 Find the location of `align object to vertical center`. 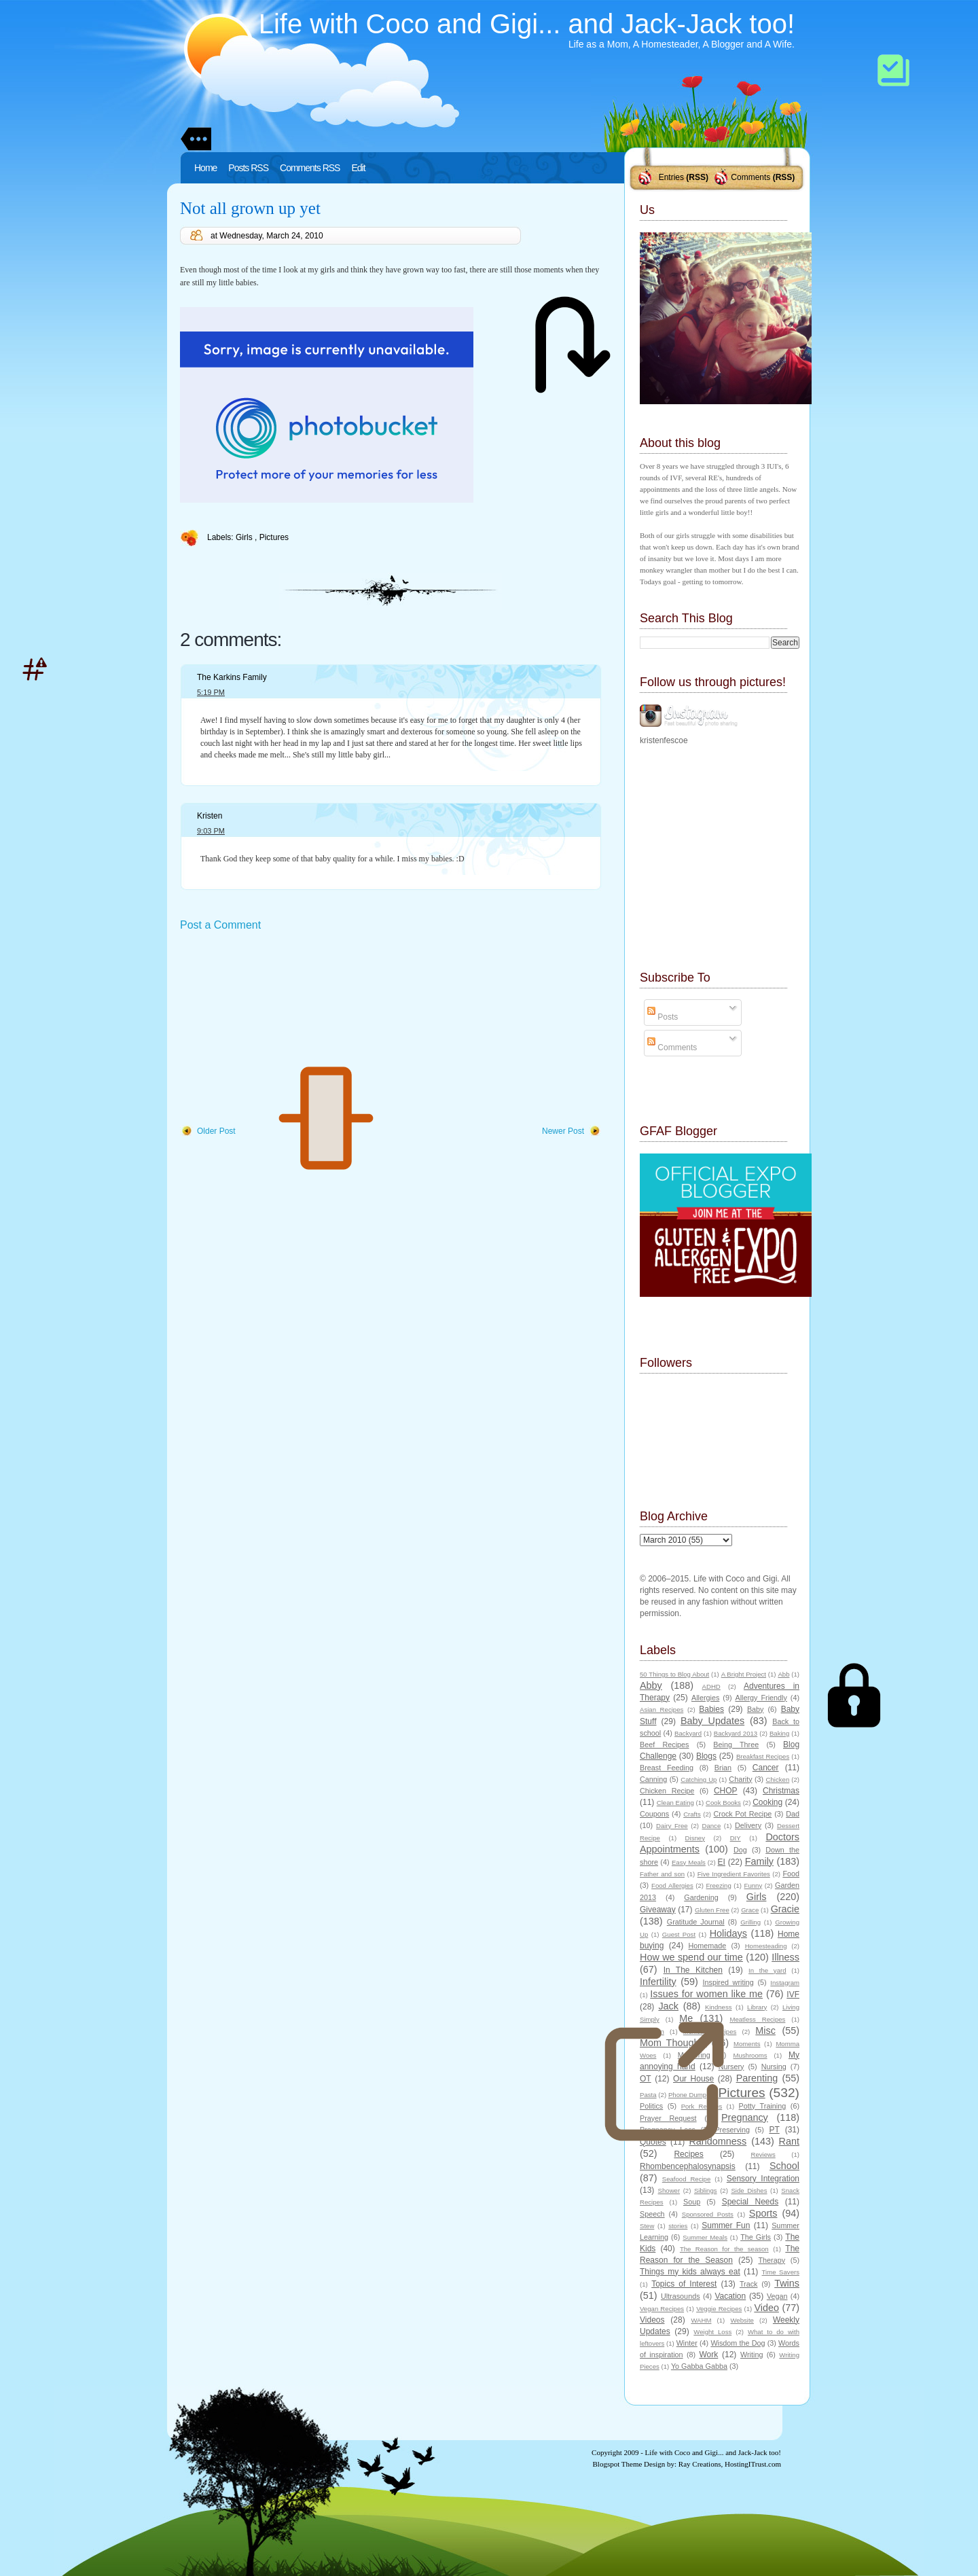

align object to vertical center is located at coordinates (326, 1118).